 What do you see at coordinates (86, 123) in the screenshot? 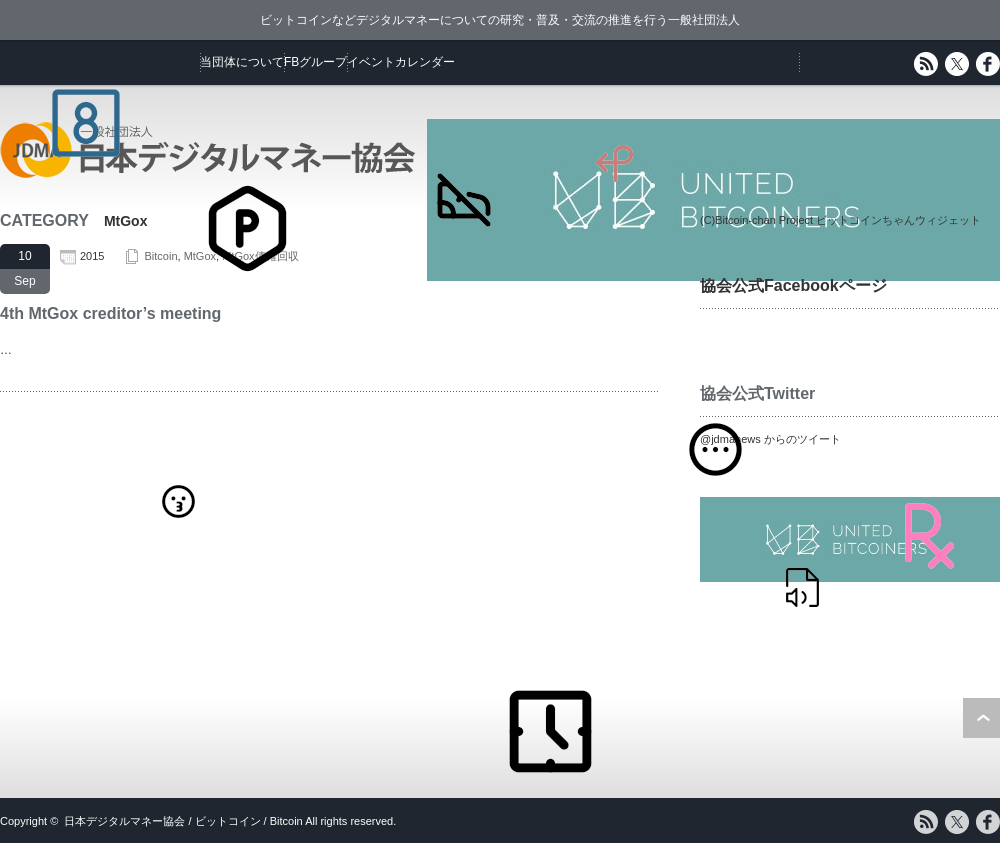
I see `select or input the number eight` at bounding box center [86, 123].